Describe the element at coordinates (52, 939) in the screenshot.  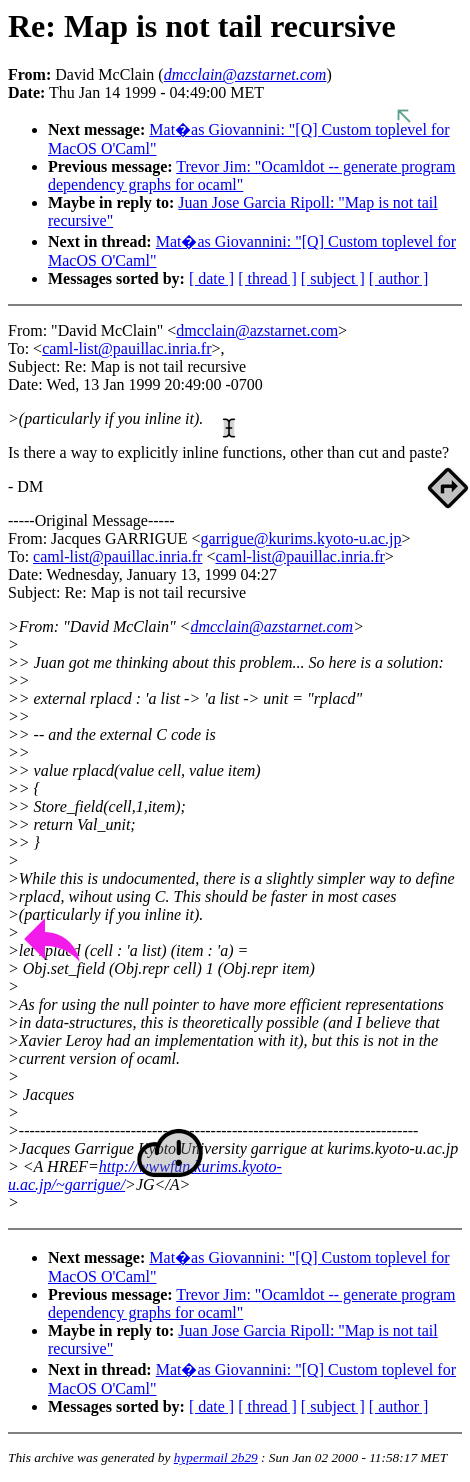
I see `reply to a message` at that location.